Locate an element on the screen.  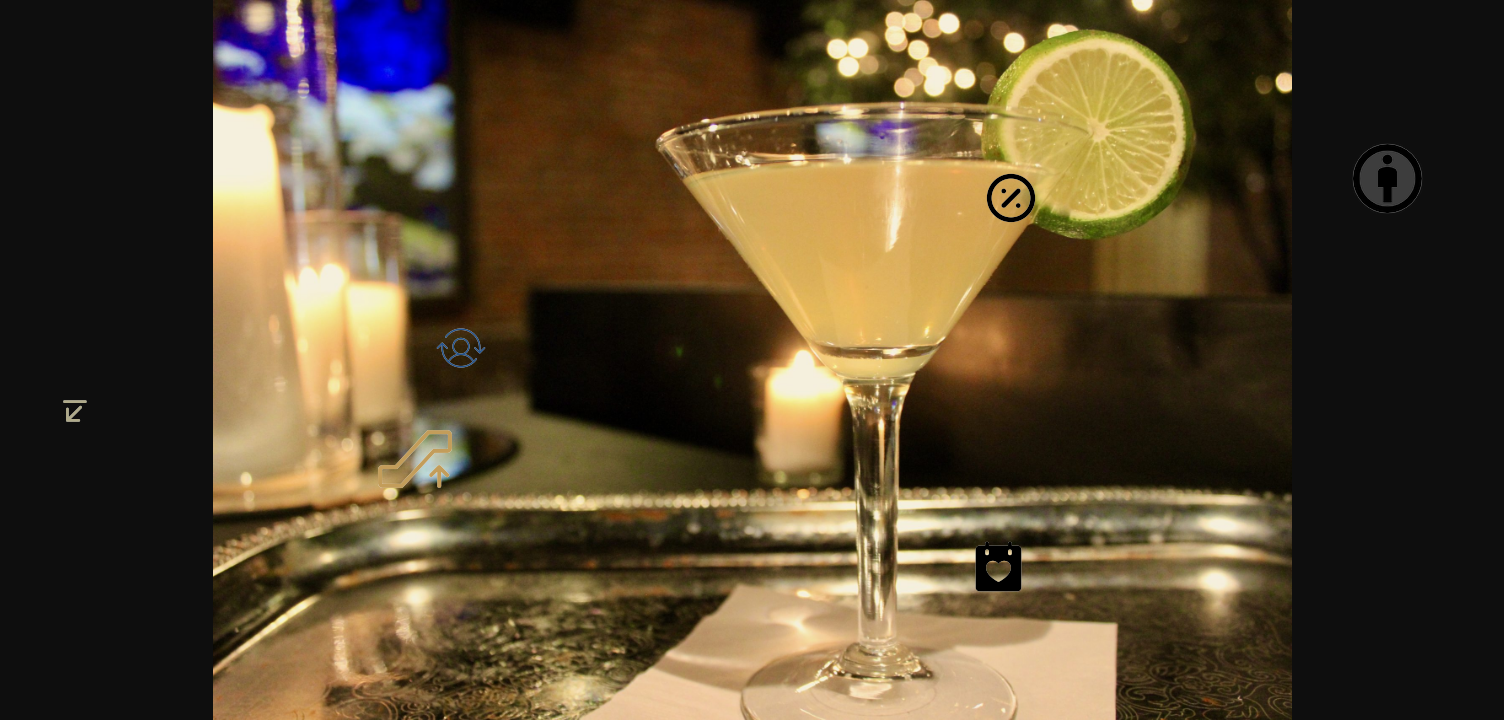
indicates escalator going up is located at coordinates (415, 459).